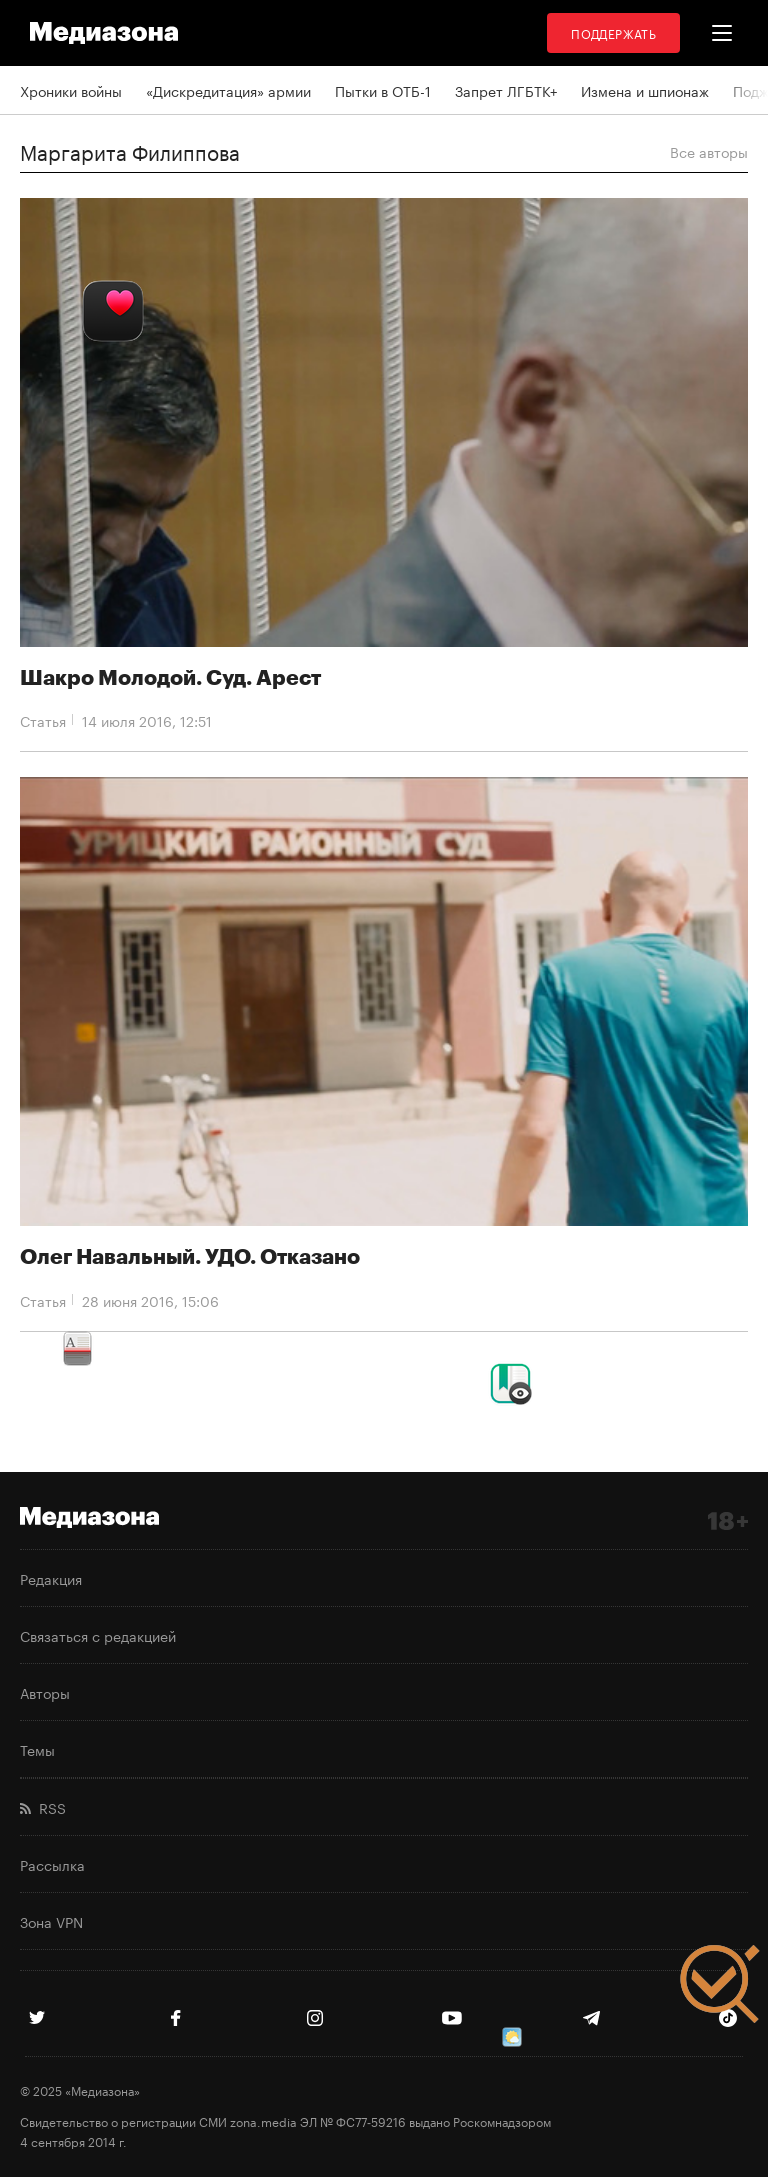 The width and height of the screenshot is (768, 2177). I want to click on open the weather app, so click(512, 2037).